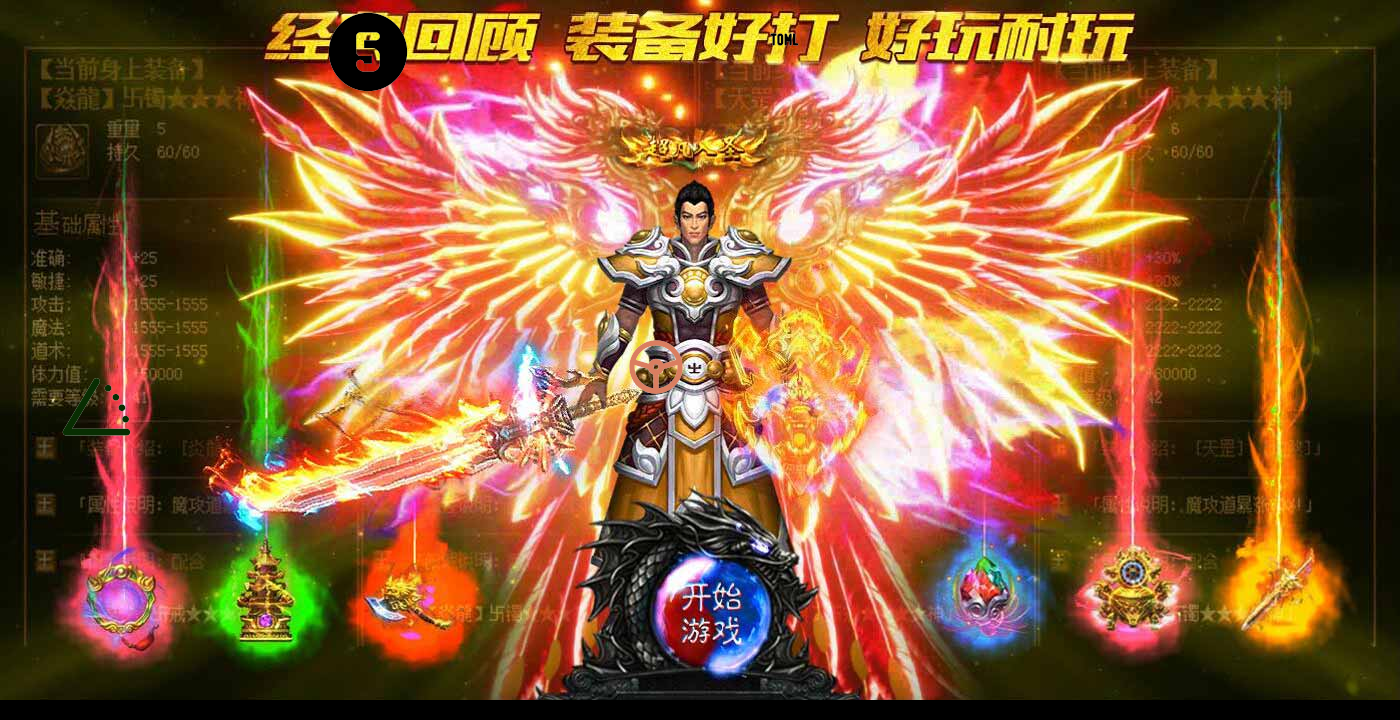 The height and width of the screenshot is (720, 1400). Describe the element at coordinates (656, 367) in the screenshot. I see `access vehicle or driving controls` at that location.